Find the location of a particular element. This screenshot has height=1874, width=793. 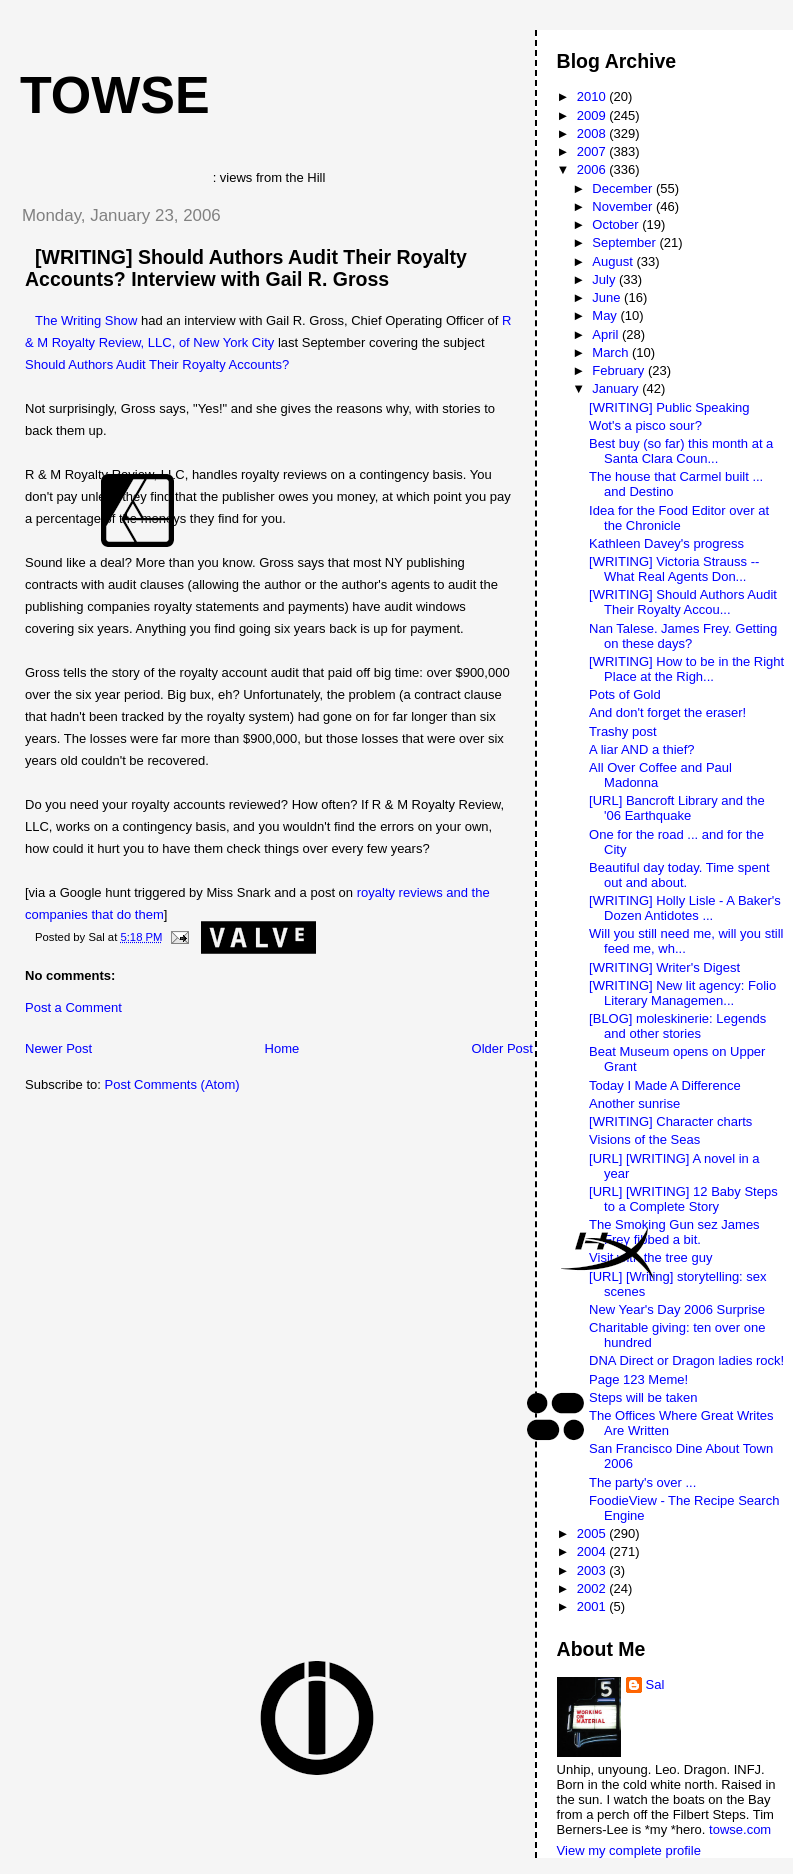

fonoma app or service logo is located at coordinates (555, 1416).